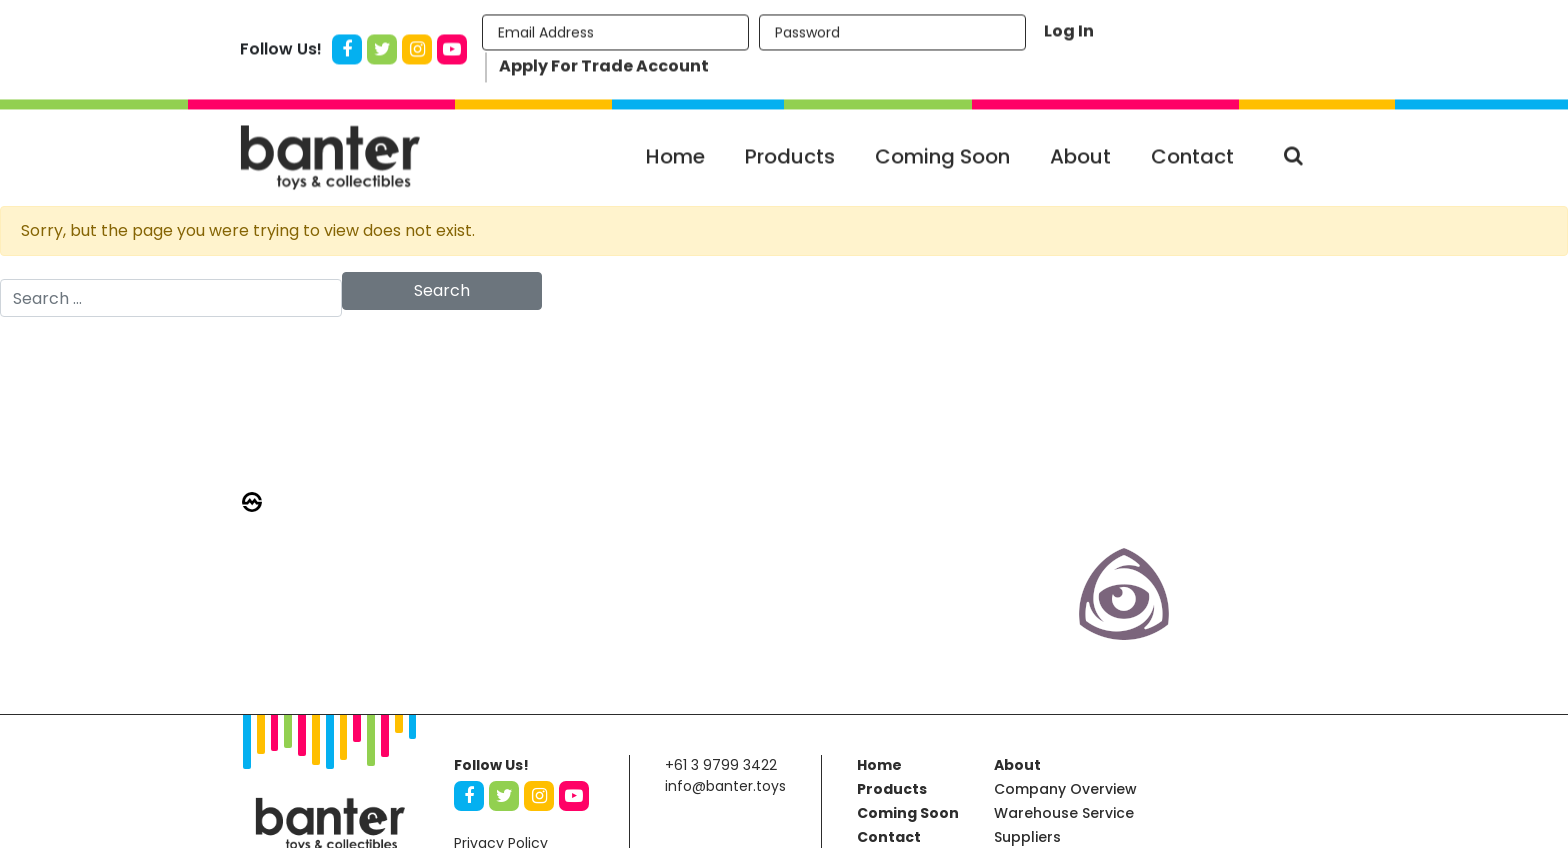  I want to click on visit iconfinder website, so click(1124, 594).